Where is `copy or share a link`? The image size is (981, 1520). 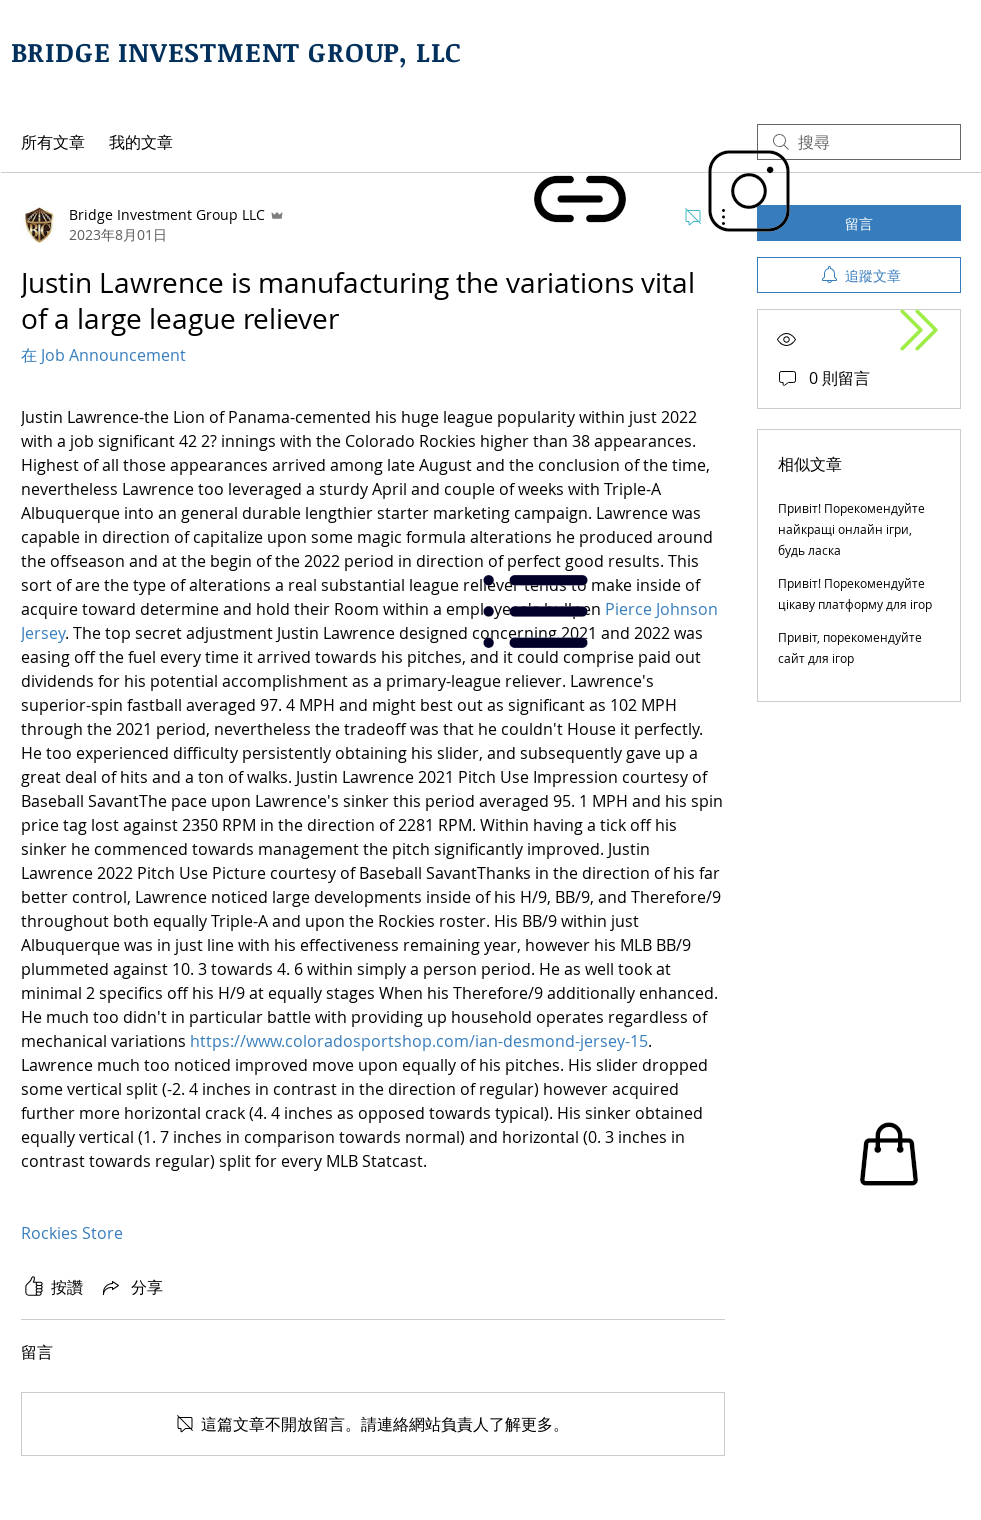
copy or share a link is located at coordinates (580, 199).